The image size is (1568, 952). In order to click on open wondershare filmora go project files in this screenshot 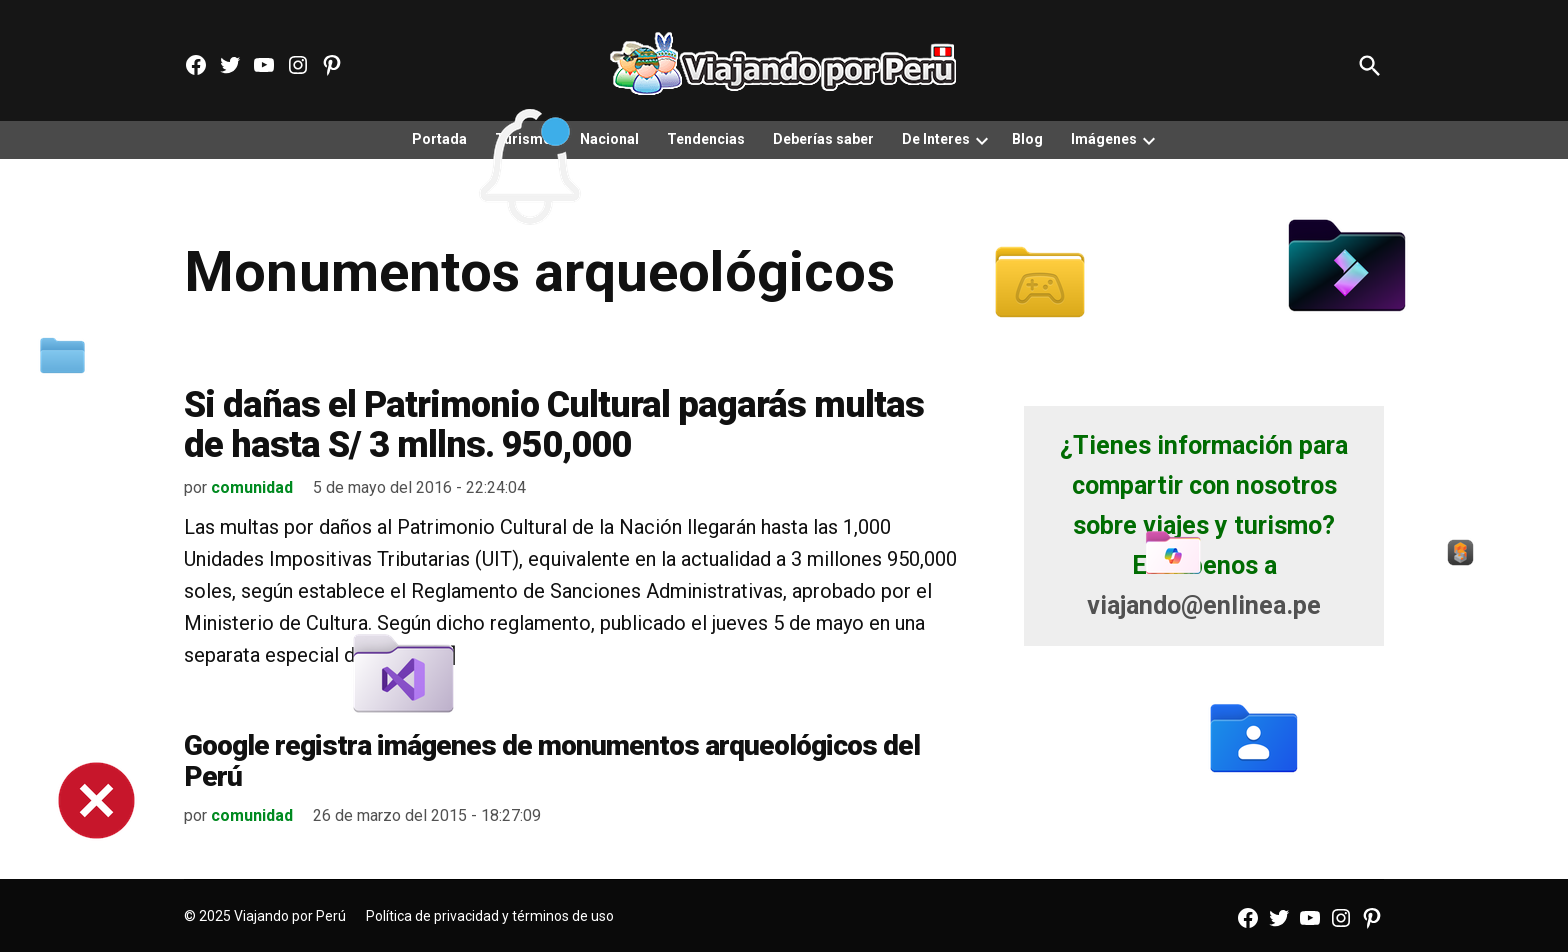, I will do `click(1346, 268)`.